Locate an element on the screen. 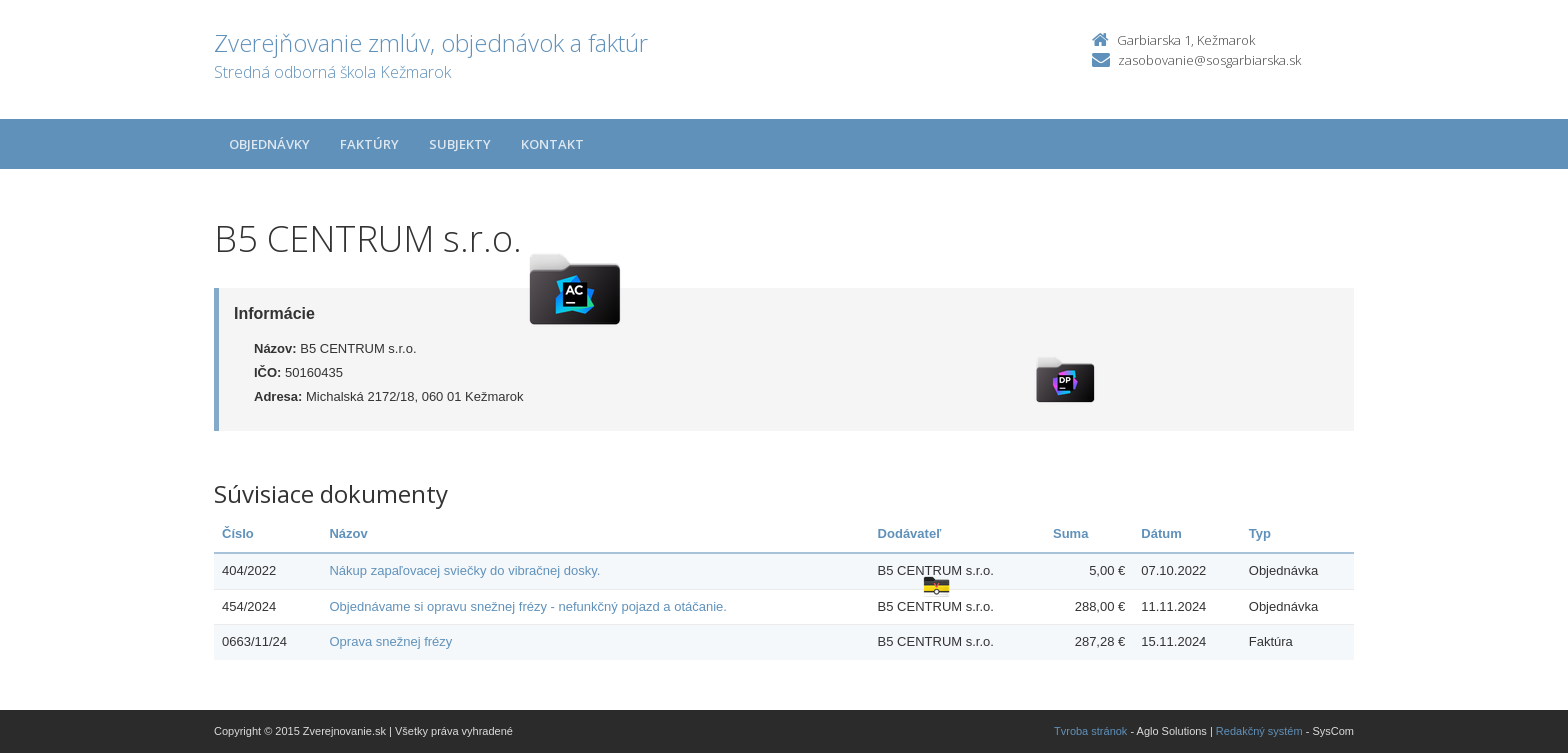 Image resolution: width=1568 pixels, height=753 pixels. open folder containing JetBrains dotPeek projects is located at coordinates (1065, 381).